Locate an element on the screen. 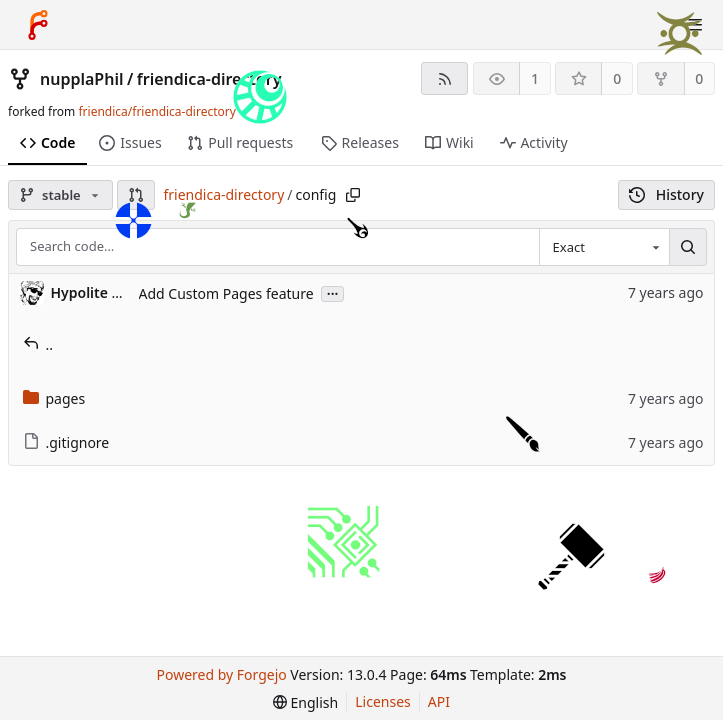 Image resolution: width=723 pixels, height=720 pixels. abstract game icon or badge element is located at coordinates (679, 33).